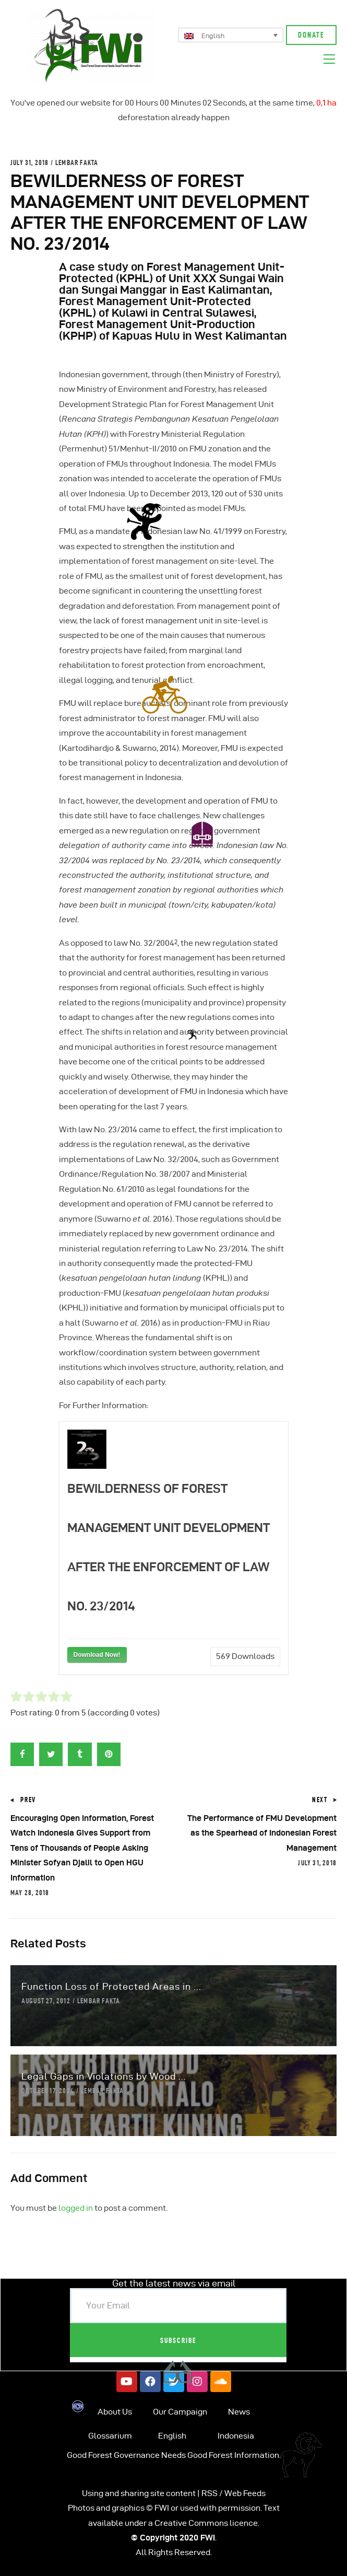  What do you see at coordinates (164, 694) in the screenshot?
I see `track cycling or biking activity` at bounding box center [164, 694].